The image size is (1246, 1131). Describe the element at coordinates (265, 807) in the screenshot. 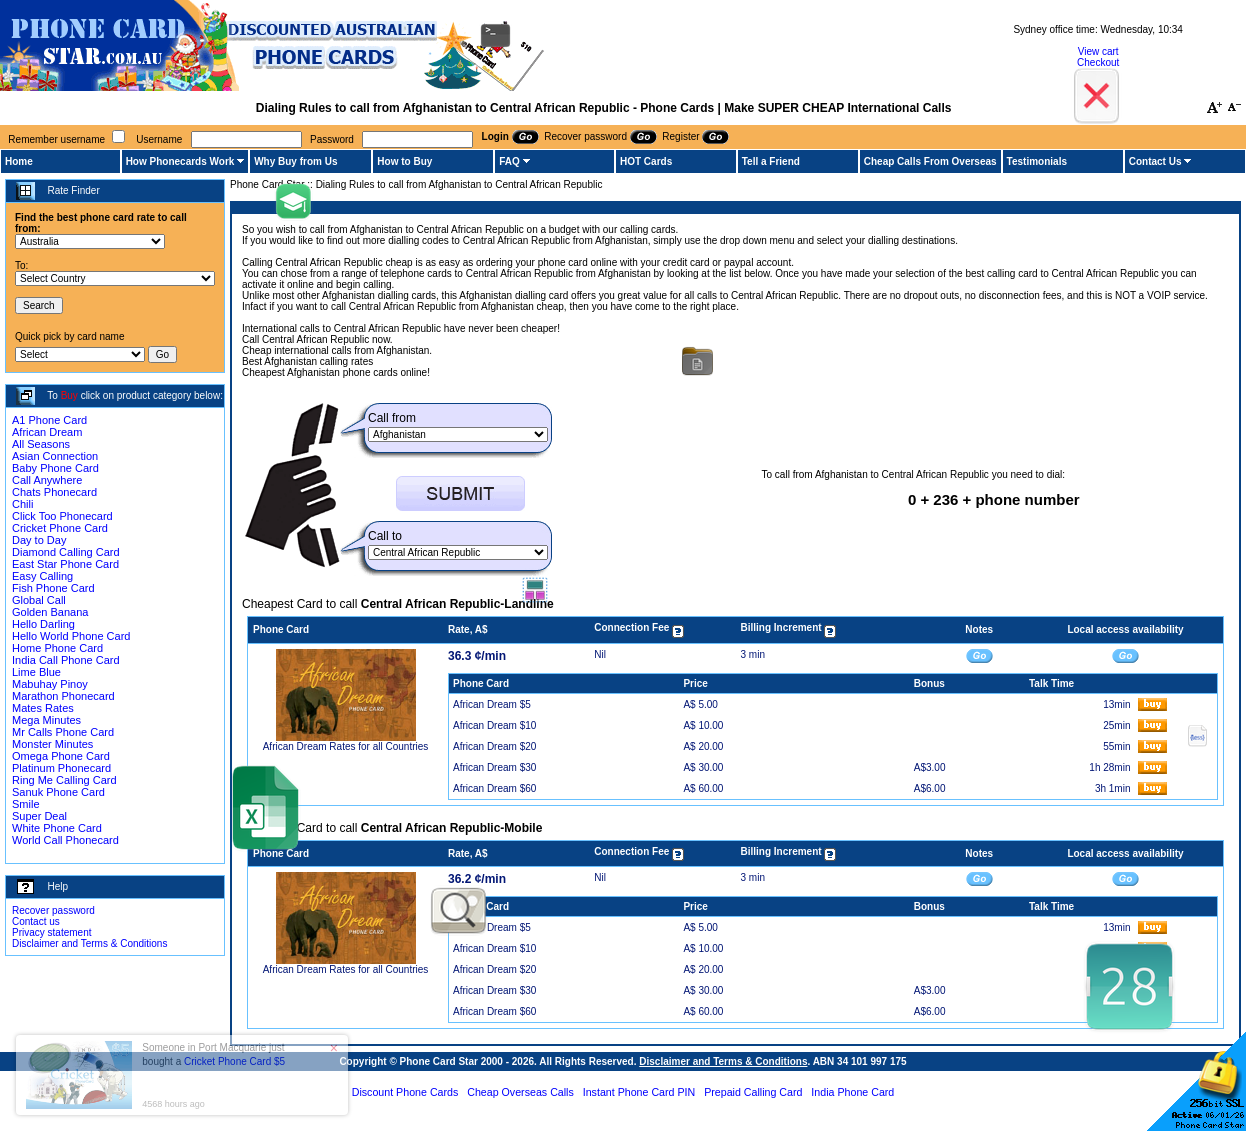

I see `open microsoft excel spreadsheet file` at that location.